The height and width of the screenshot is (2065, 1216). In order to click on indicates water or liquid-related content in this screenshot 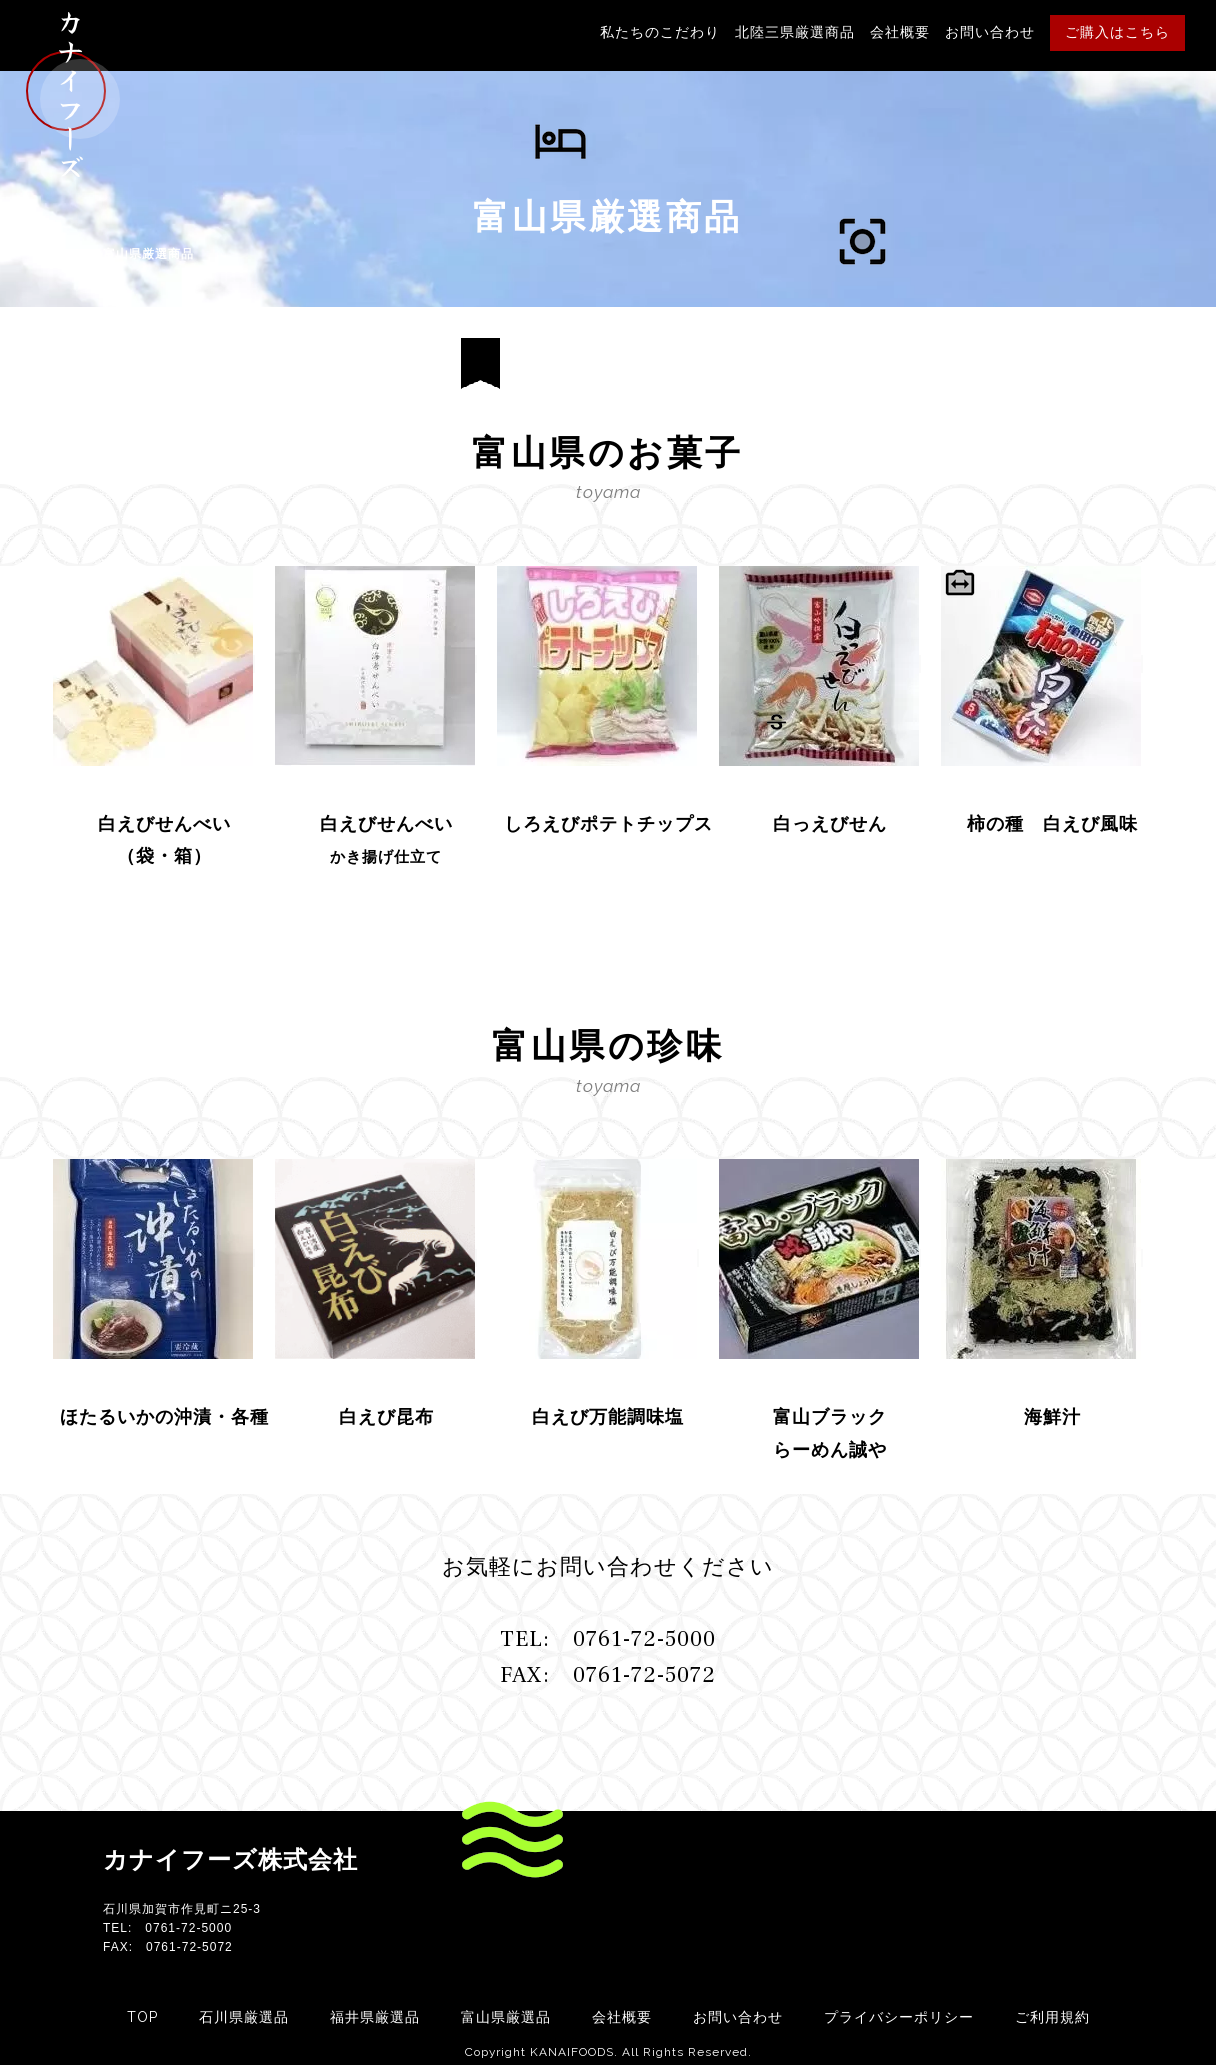, I will do `click(512, 1839)`.